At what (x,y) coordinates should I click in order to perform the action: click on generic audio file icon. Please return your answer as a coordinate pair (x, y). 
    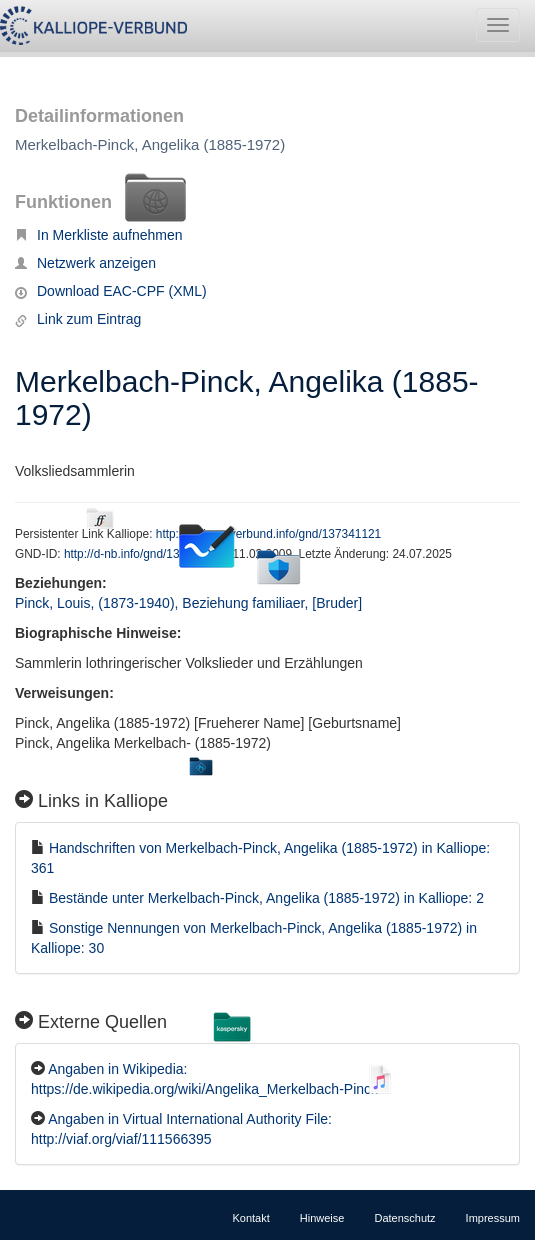
    Looking at the image, I should click on (380, 1080).